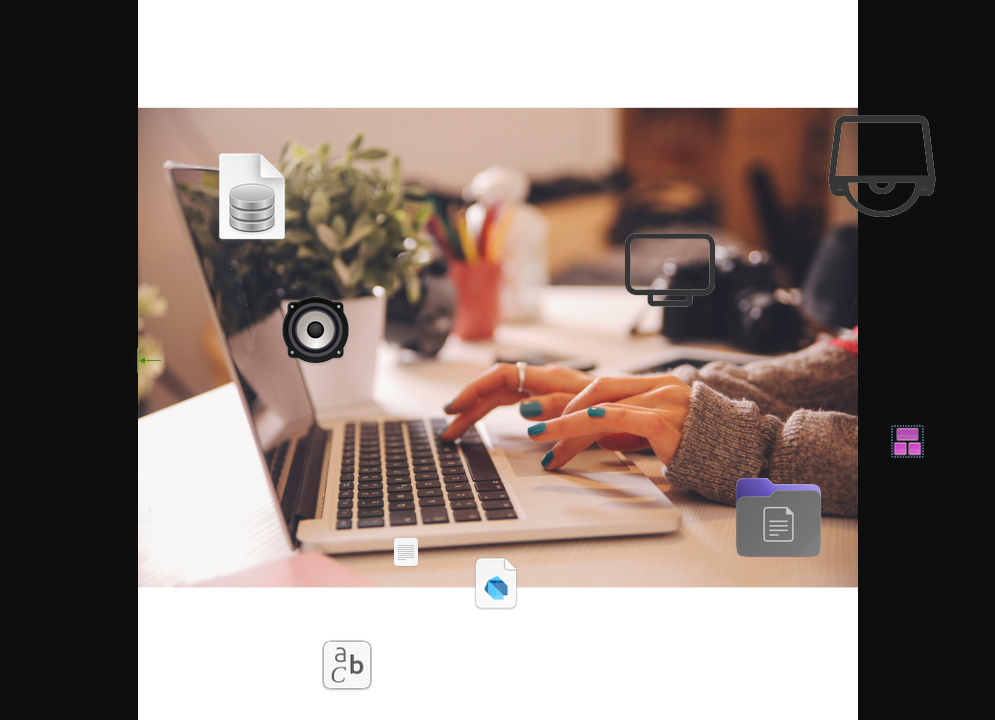 The height and width of the screenshot is (720, 995). I want to click on a dart programming language source file, so click(496, 583).